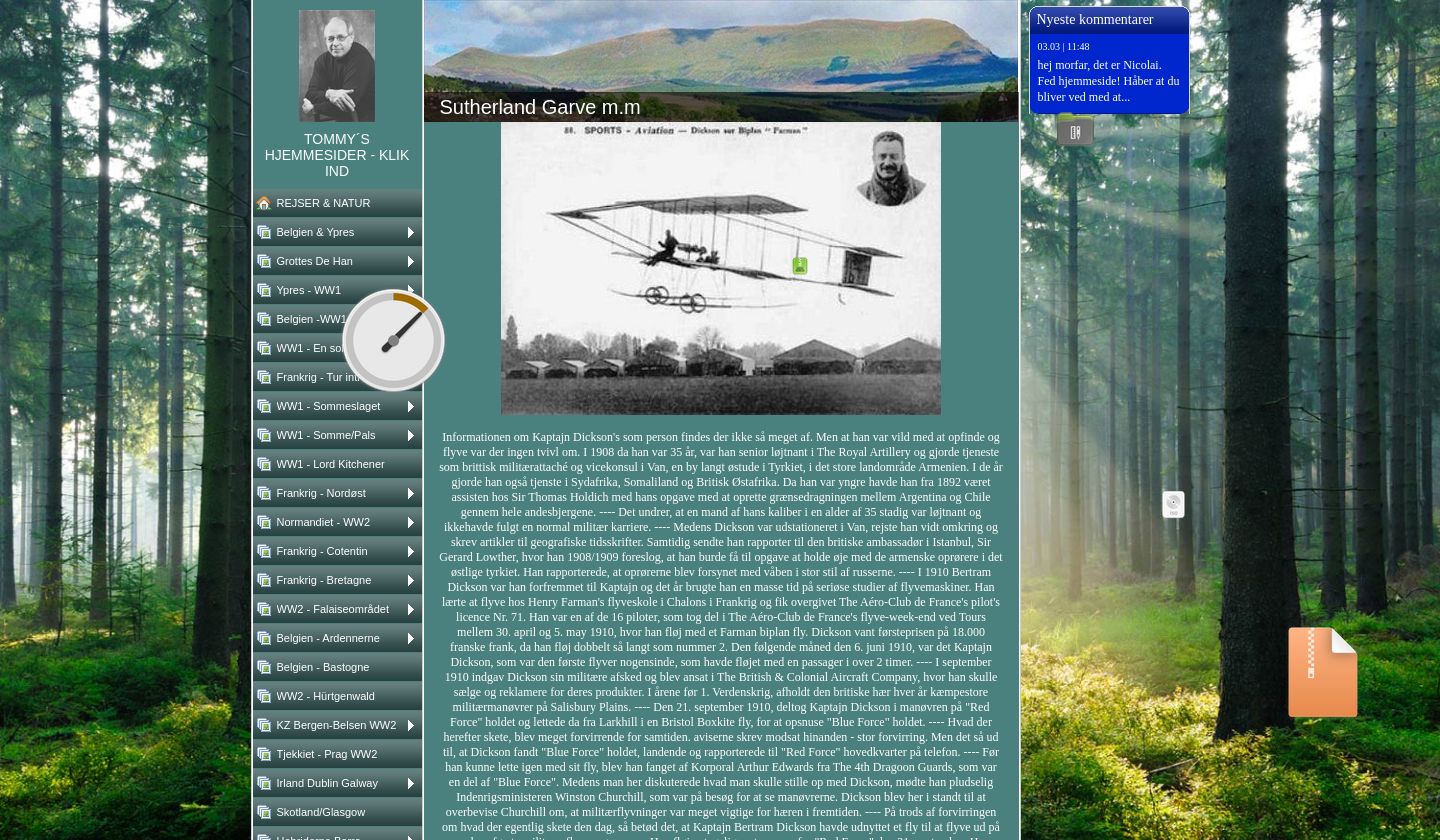 The height and width of the screenshot is (840, 1440). Describe the element at coordinates (393, 340) in the screenshot. I see `open system profiler application` at that location.